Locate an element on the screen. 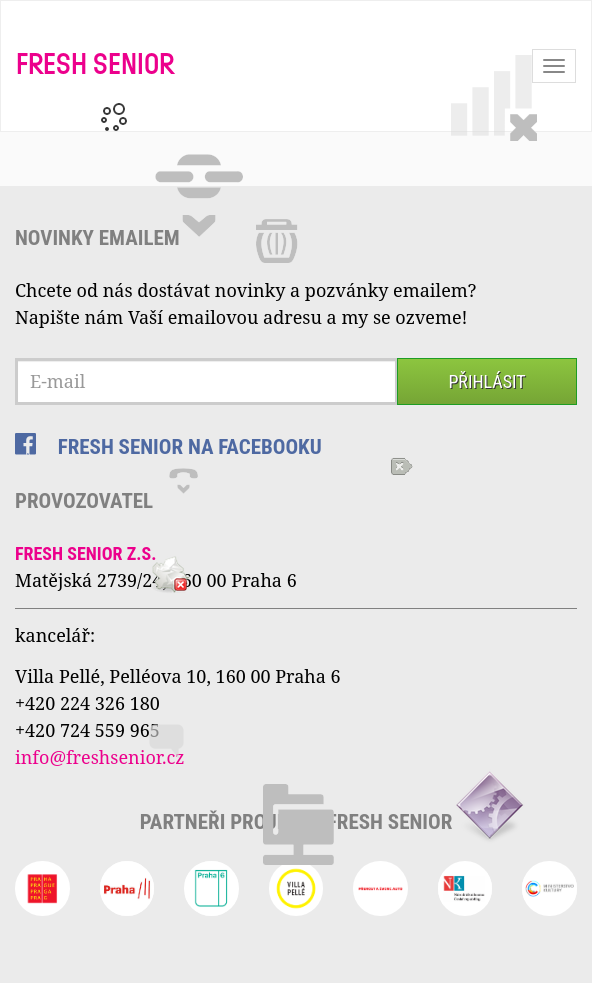  access a remote or network folder is located at coordinates (303, 824).